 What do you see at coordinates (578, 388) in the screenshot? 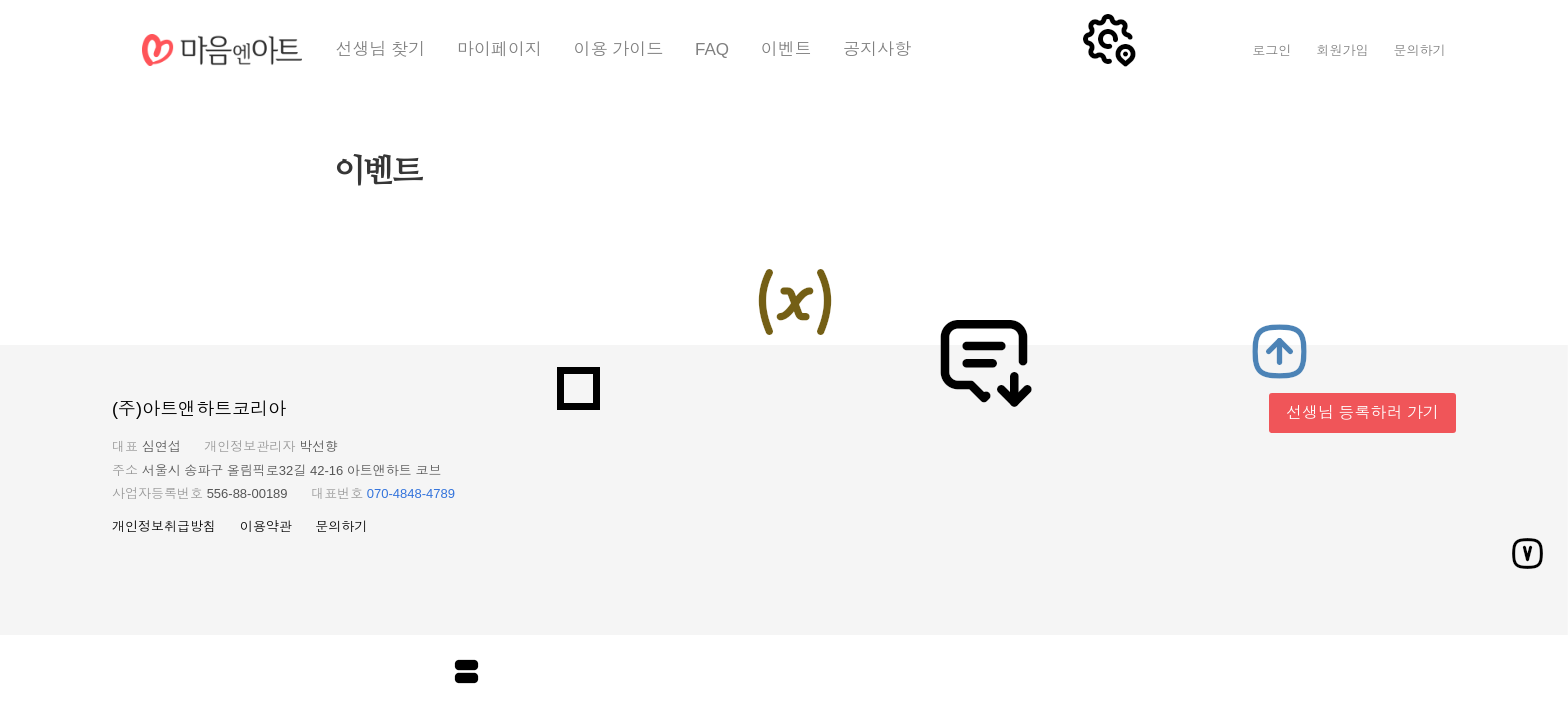
I see `stop media playback` at bounding box center [578, 388].